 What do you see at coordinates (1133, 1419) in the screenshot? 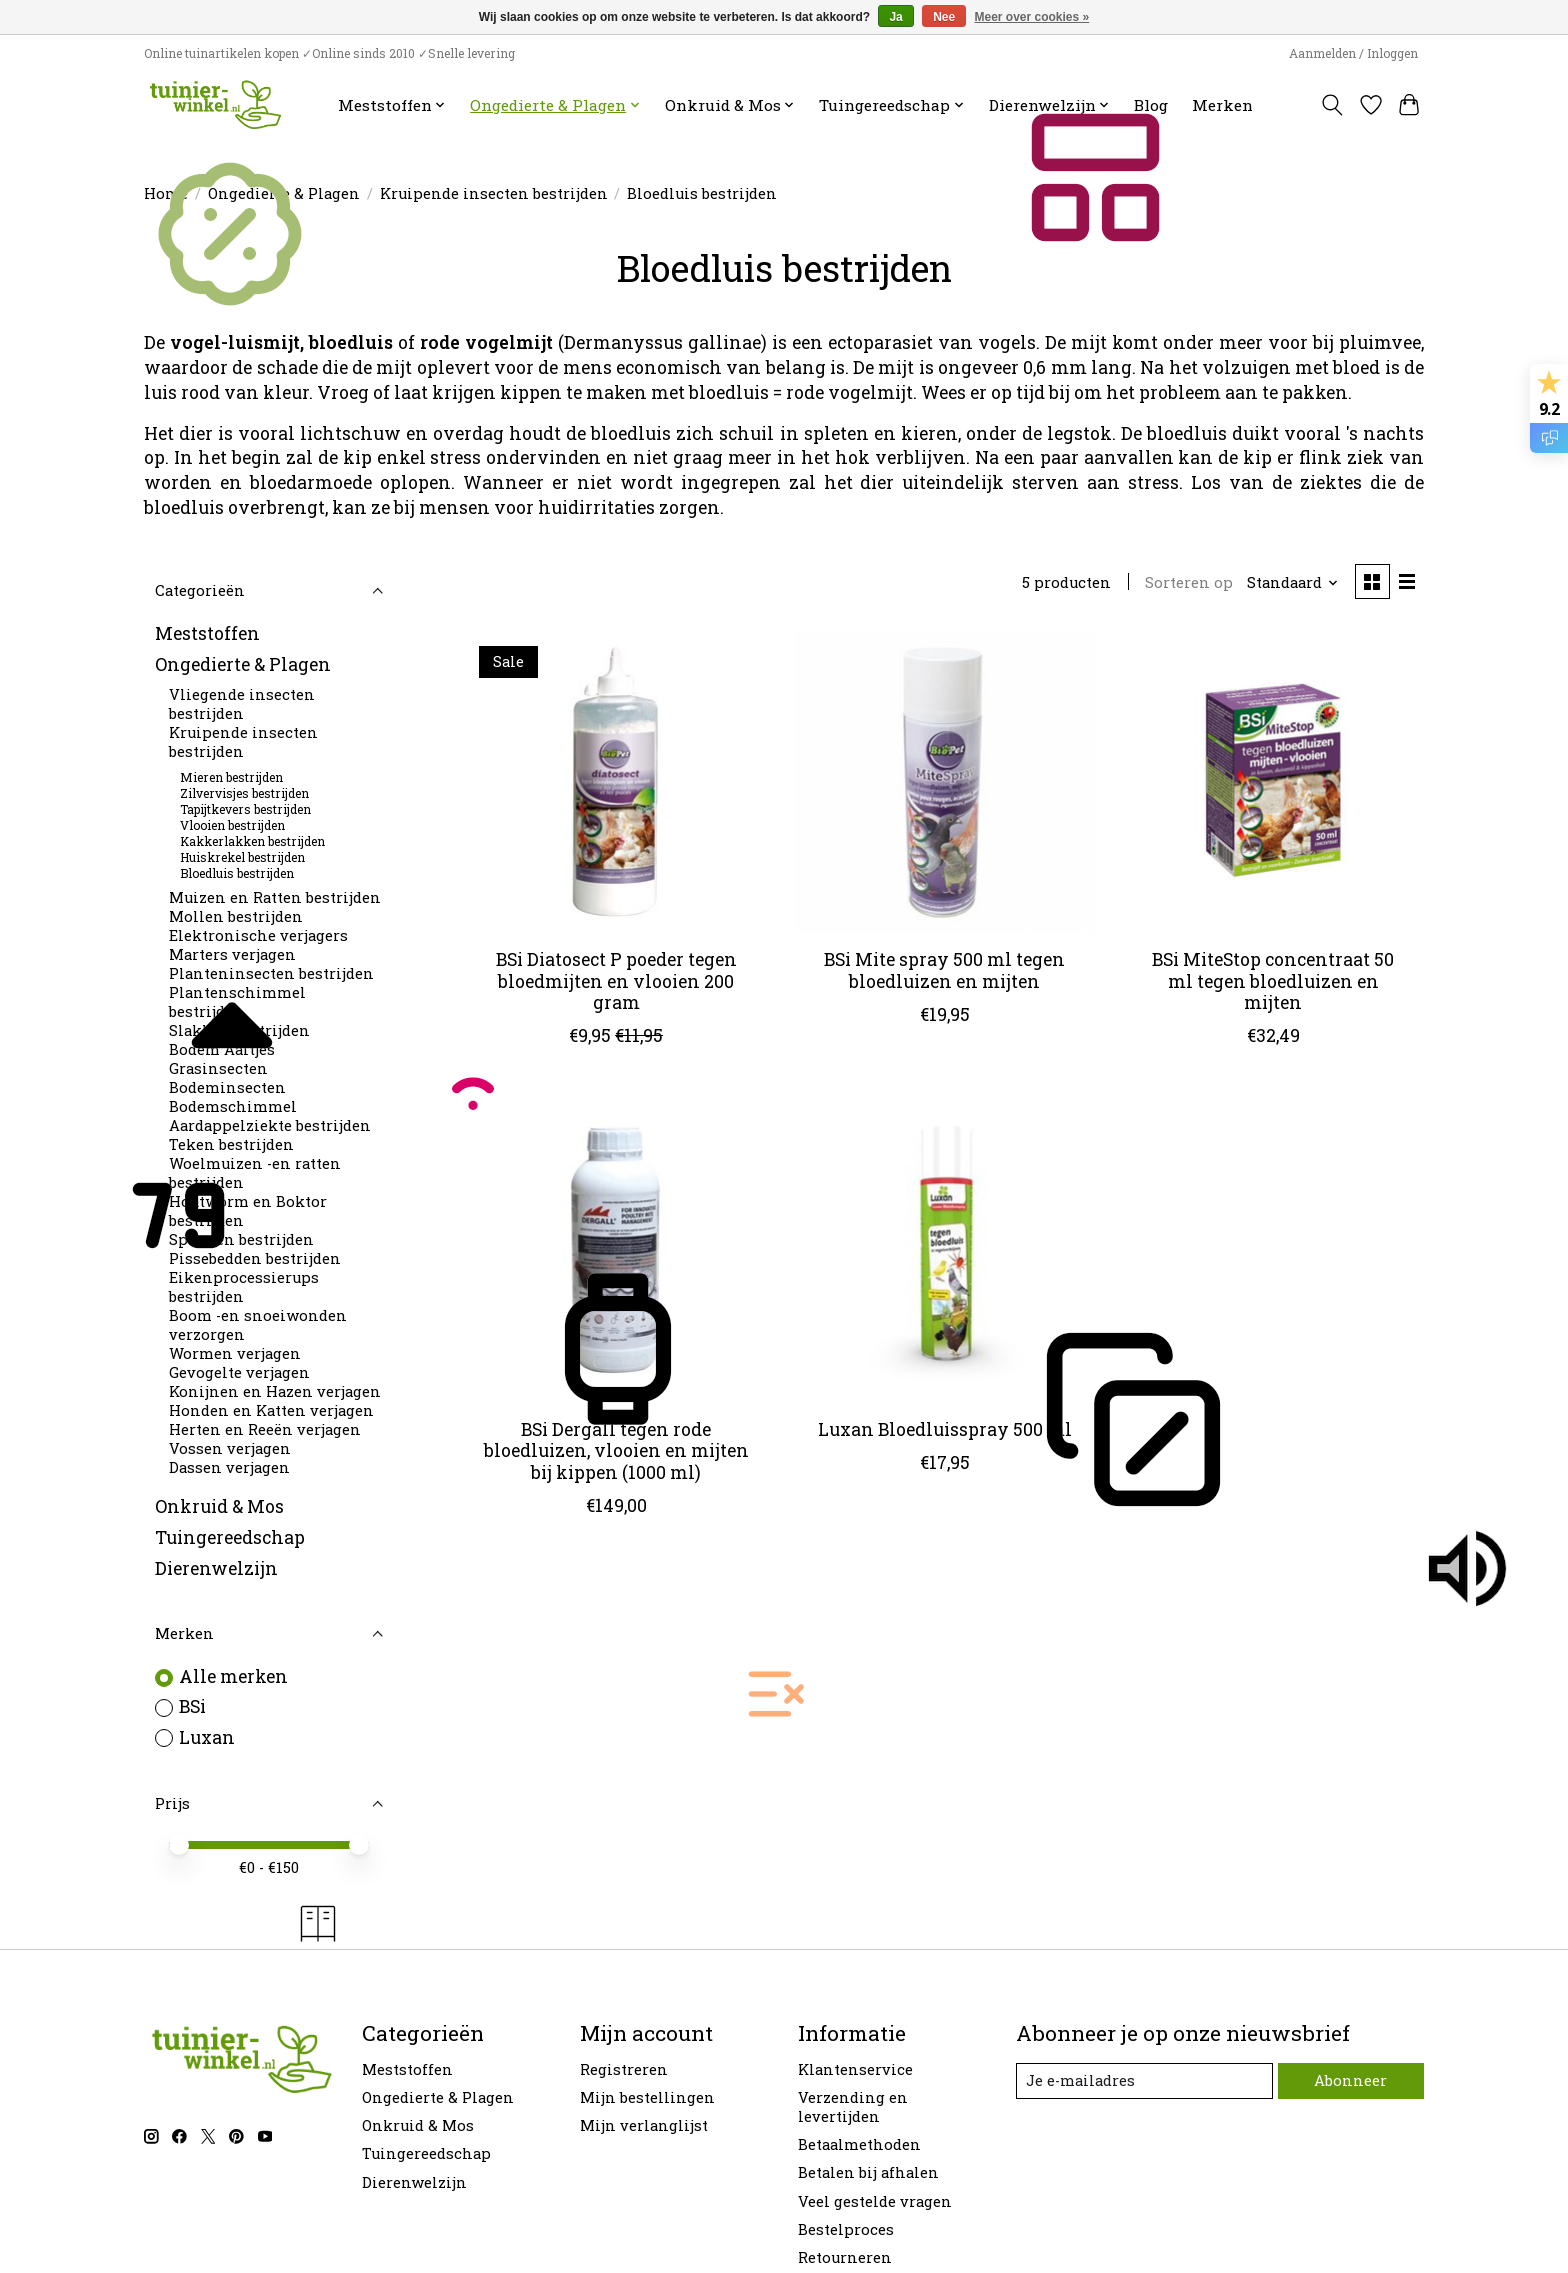
I see `copy action is disabled or unavailable` at bounding box center [1133, 1419].